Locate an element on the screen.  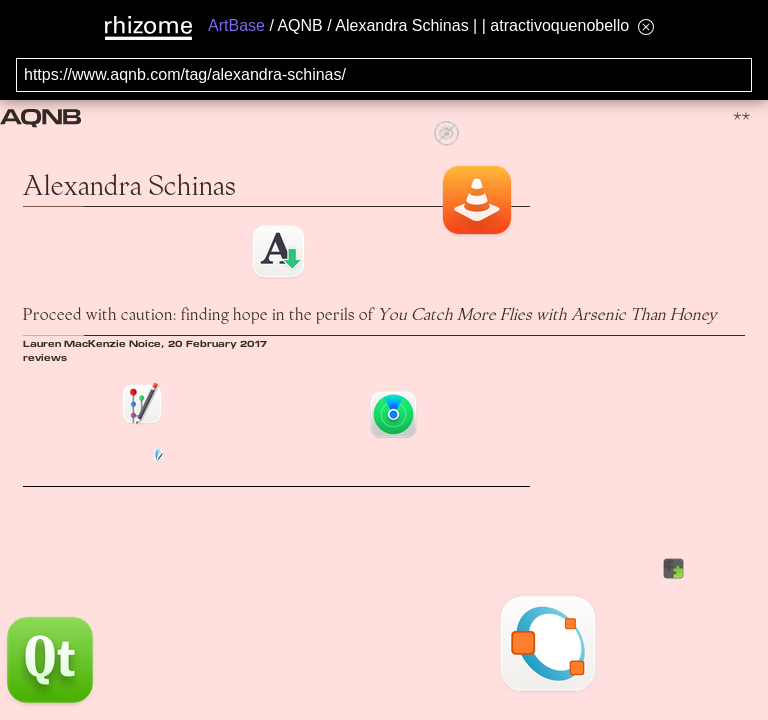
open commit, a git commit message editor is located at coordinates (142, 404).